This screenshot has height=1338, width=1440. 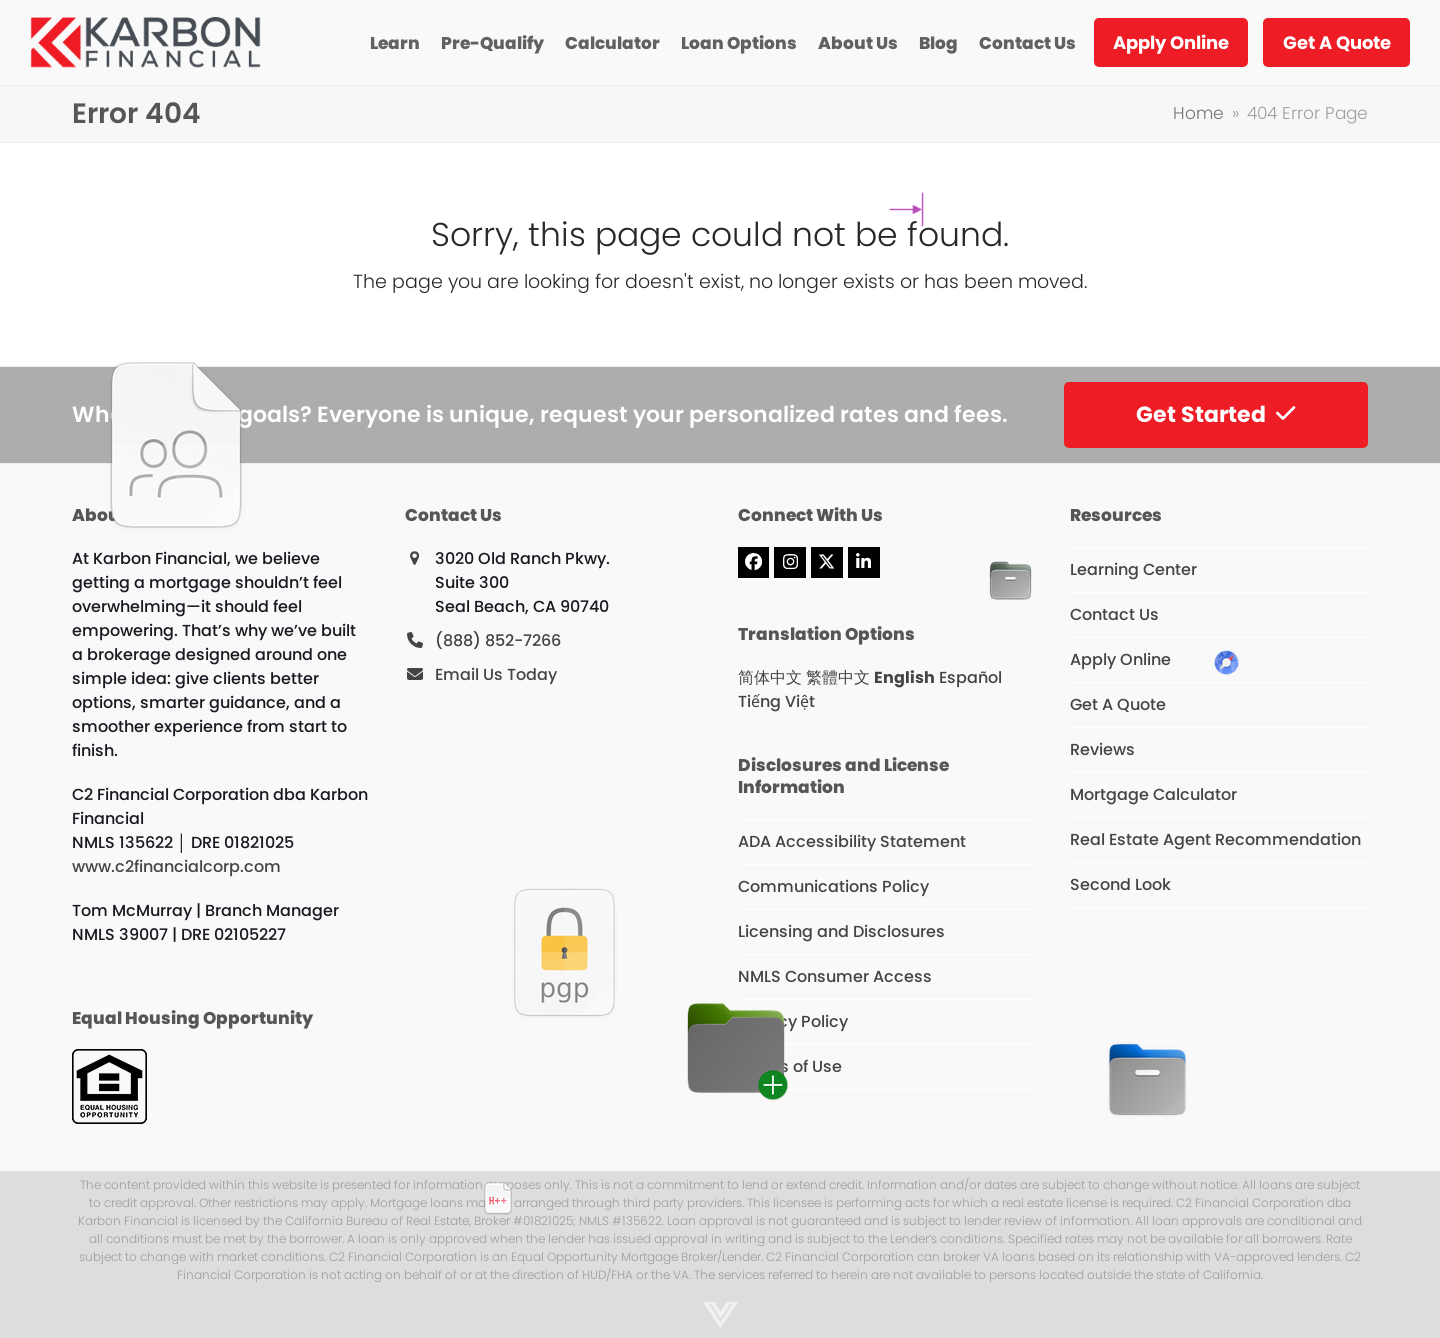 What do you see at coordinates (906, 209) in the screenshot?
I see `jump to the last item or end of list` at bounding box center [906, 209].